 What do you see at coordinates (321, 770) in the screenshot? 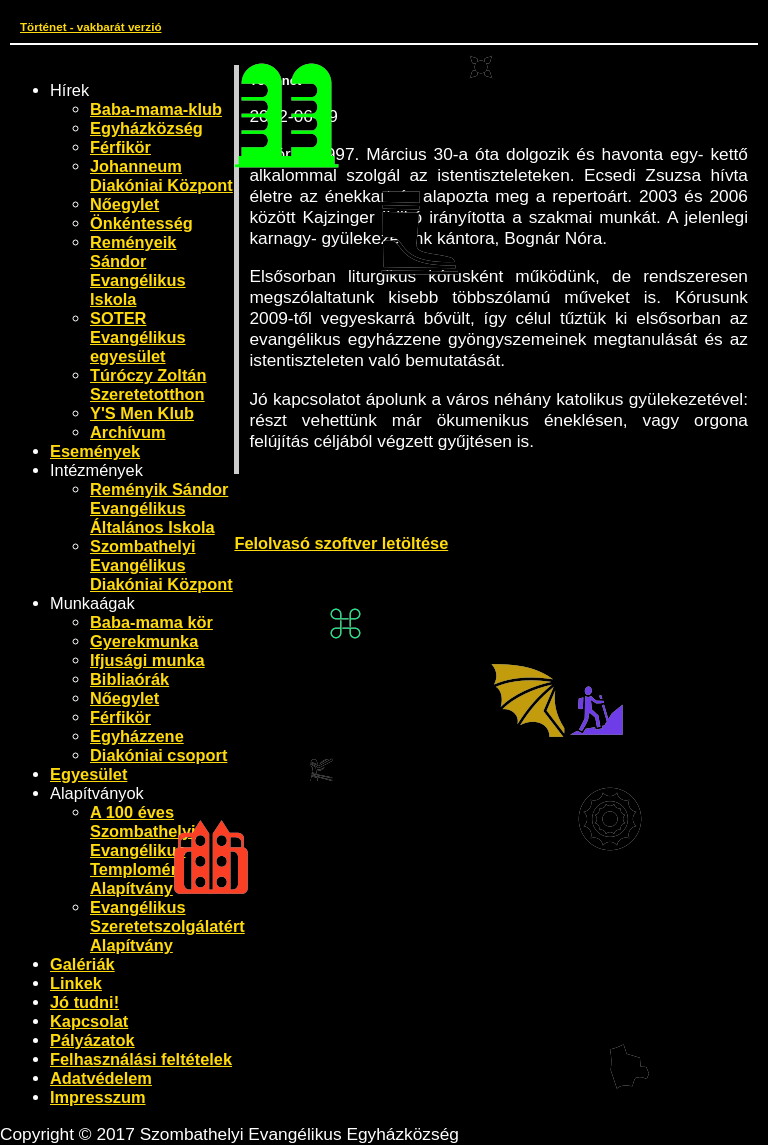
I see `lock picking skill or ability in a game` at bounding box center [321, 770].